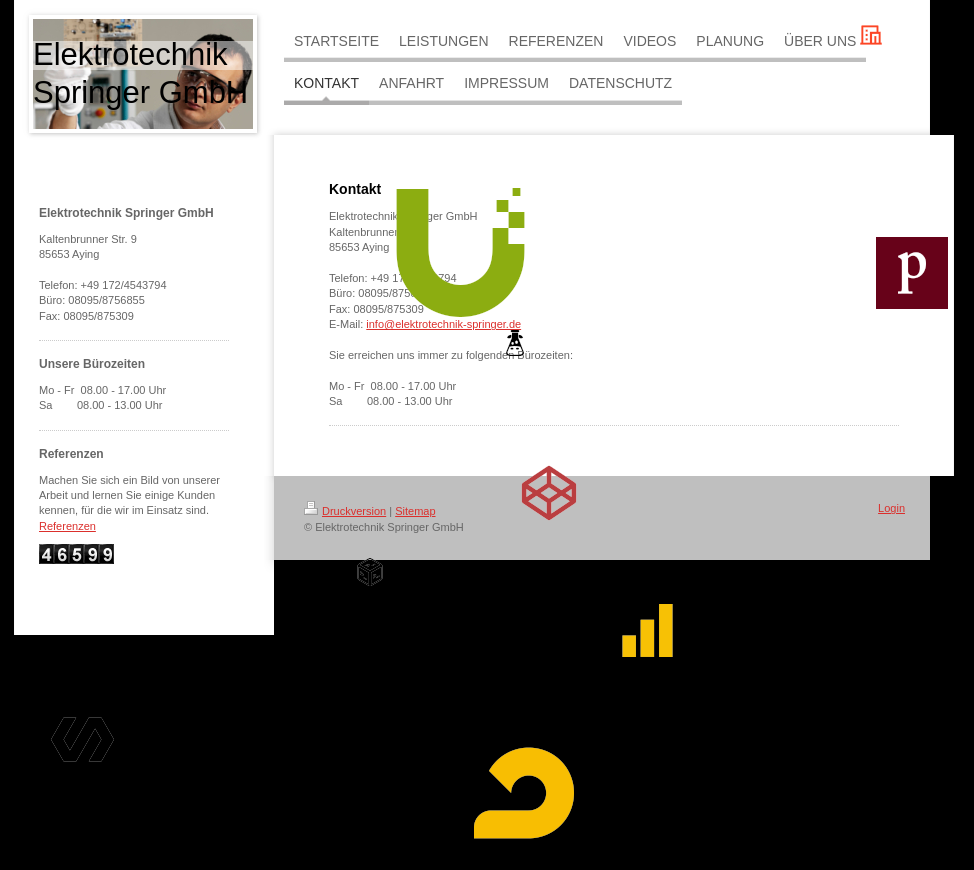 This screenshot has width=974, height=870. I want to click on find nearby hotels, so click(871, 35).